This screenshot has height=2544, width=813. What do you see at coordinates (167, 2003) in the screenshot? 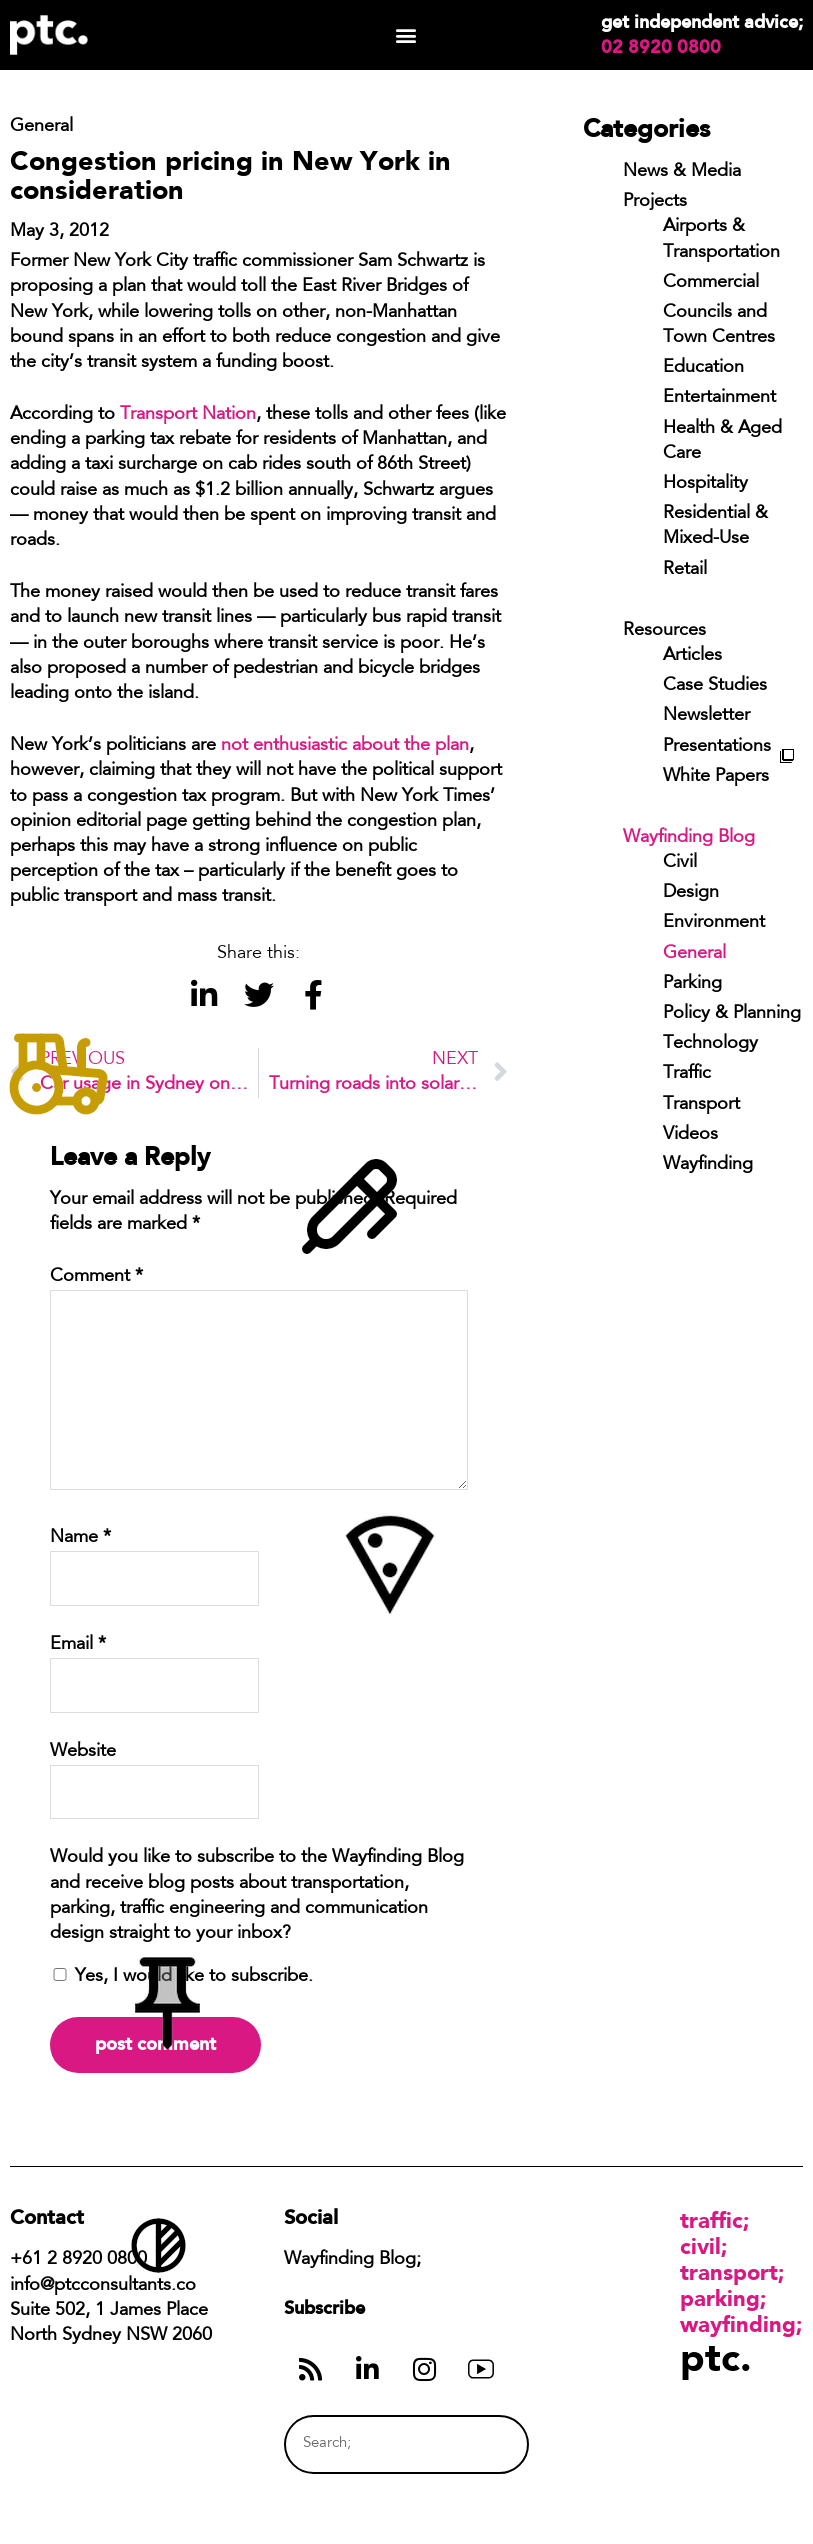
I see `pin an item to keep it visible` at bounding box center [167, 2003].